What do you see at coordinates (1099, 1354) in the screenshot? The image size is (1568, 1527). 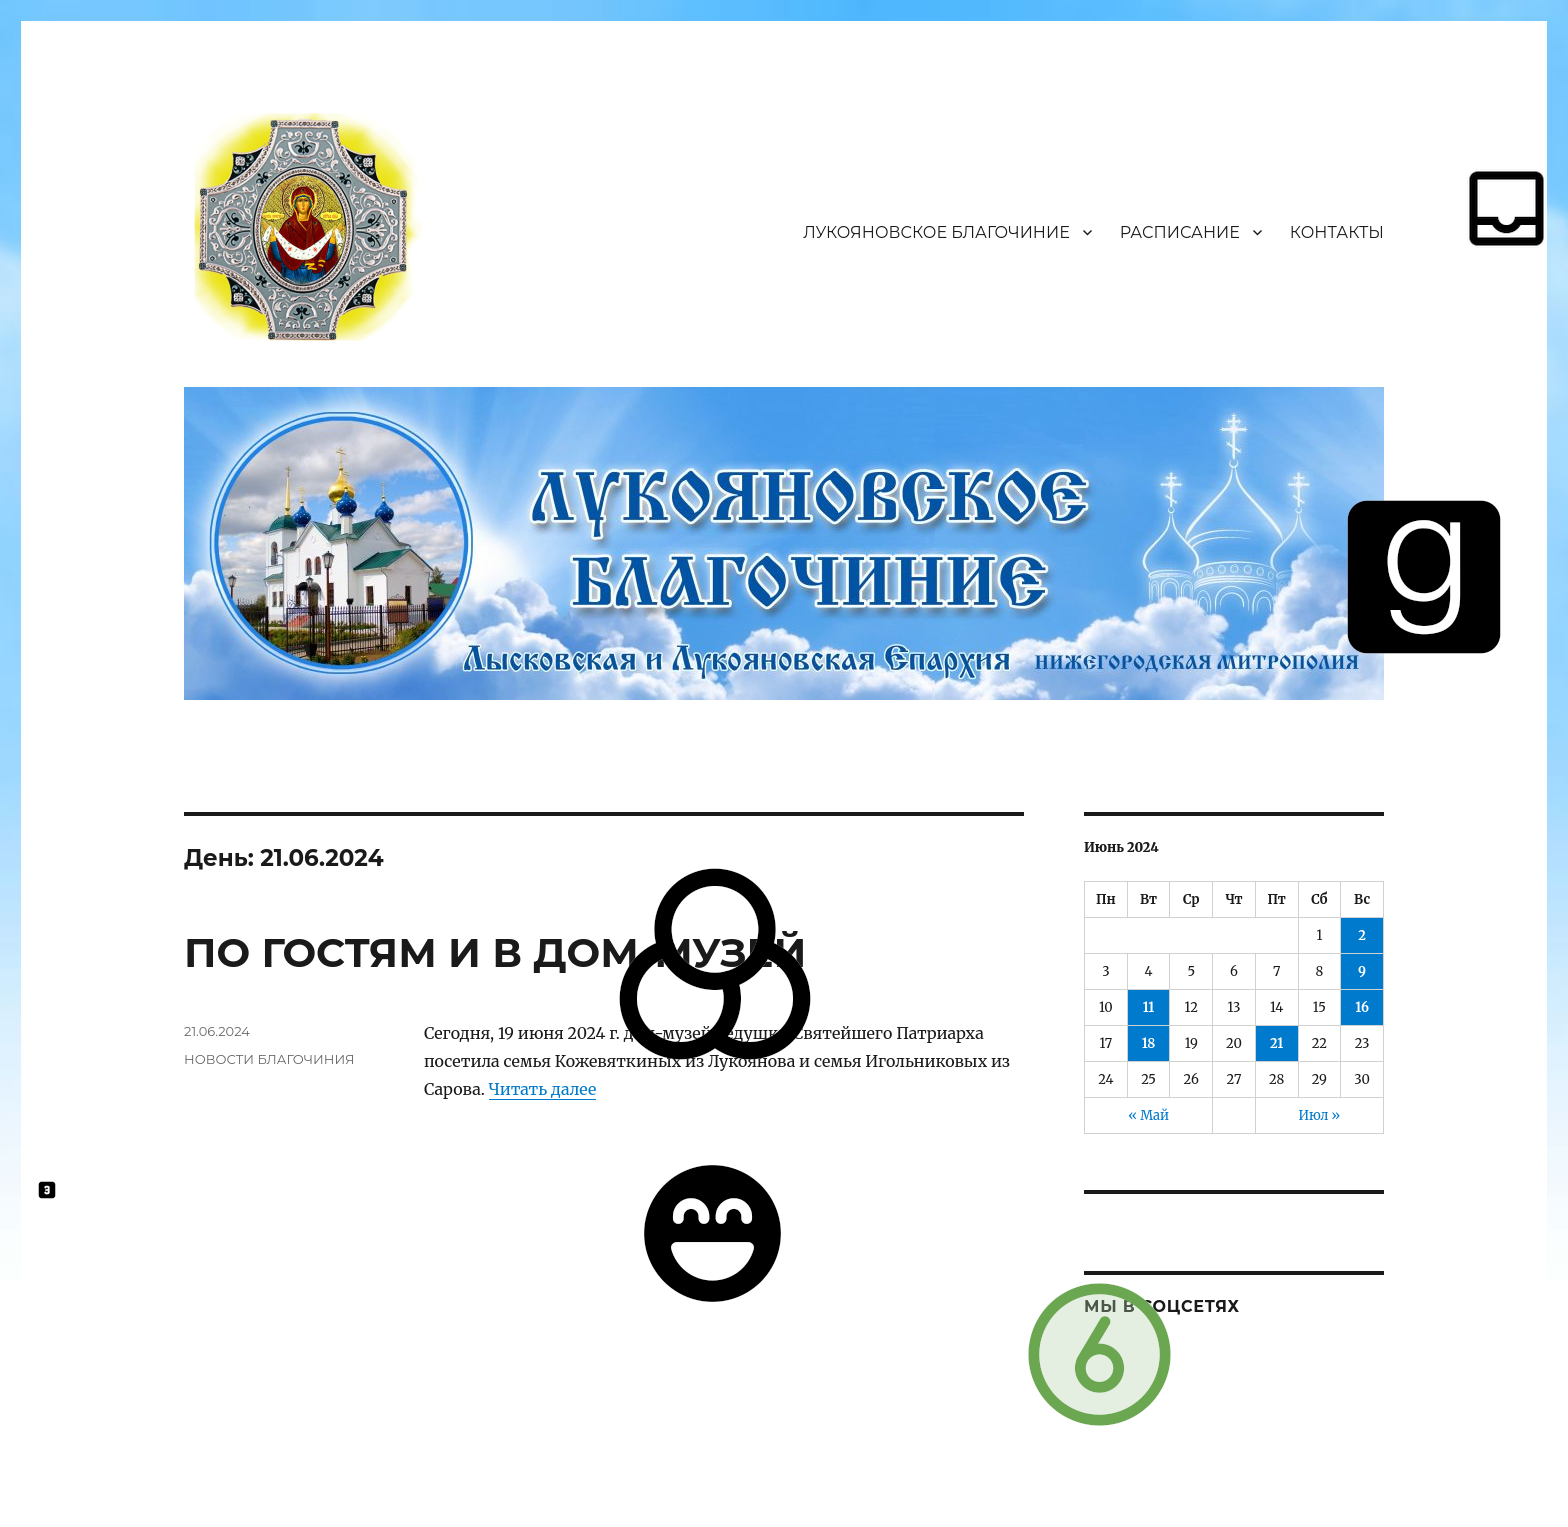 I see `indicates step 6 in a multi-step process` at bounding box center [1099, 1354].